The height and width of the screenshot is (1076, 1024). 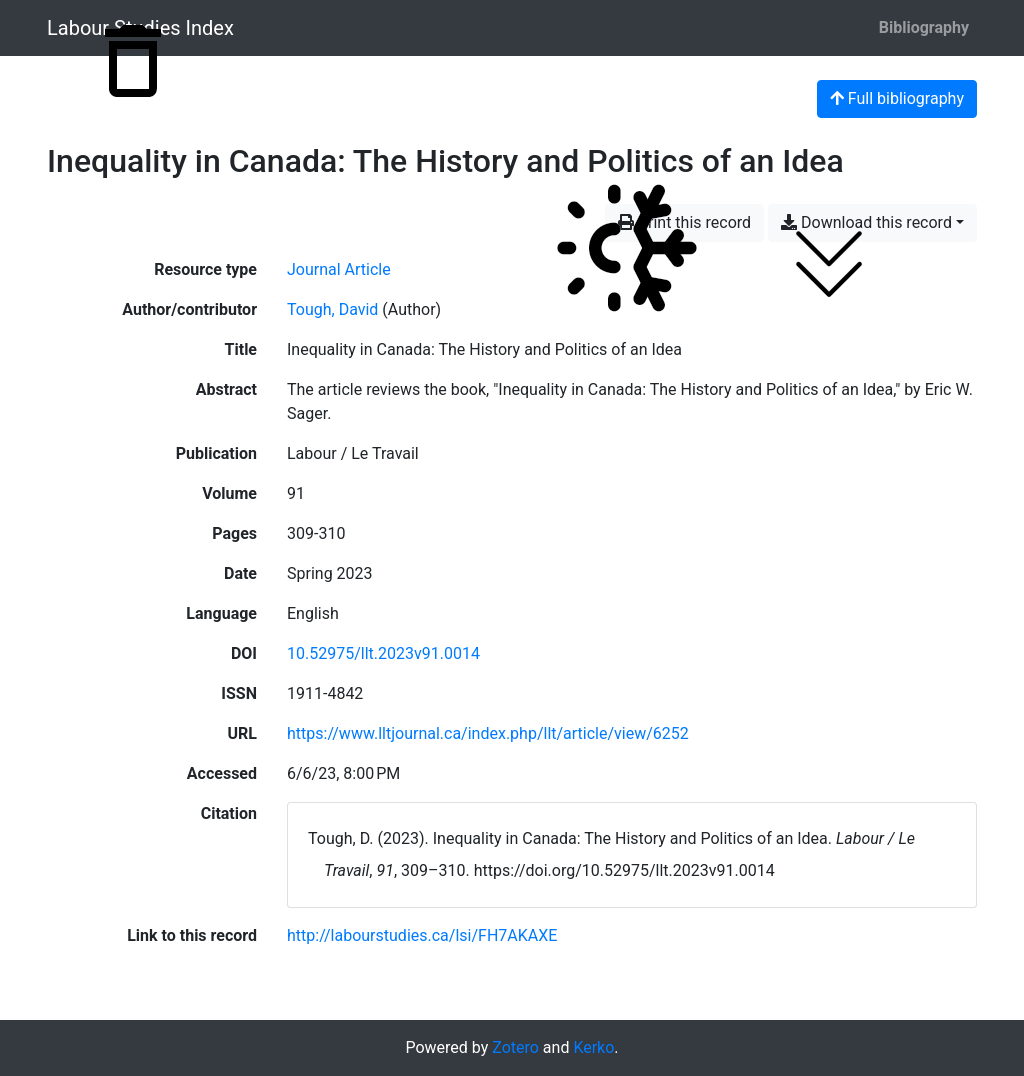 I want to click on toggle between hot and cold temperature settings, so click(x=627, y=248).